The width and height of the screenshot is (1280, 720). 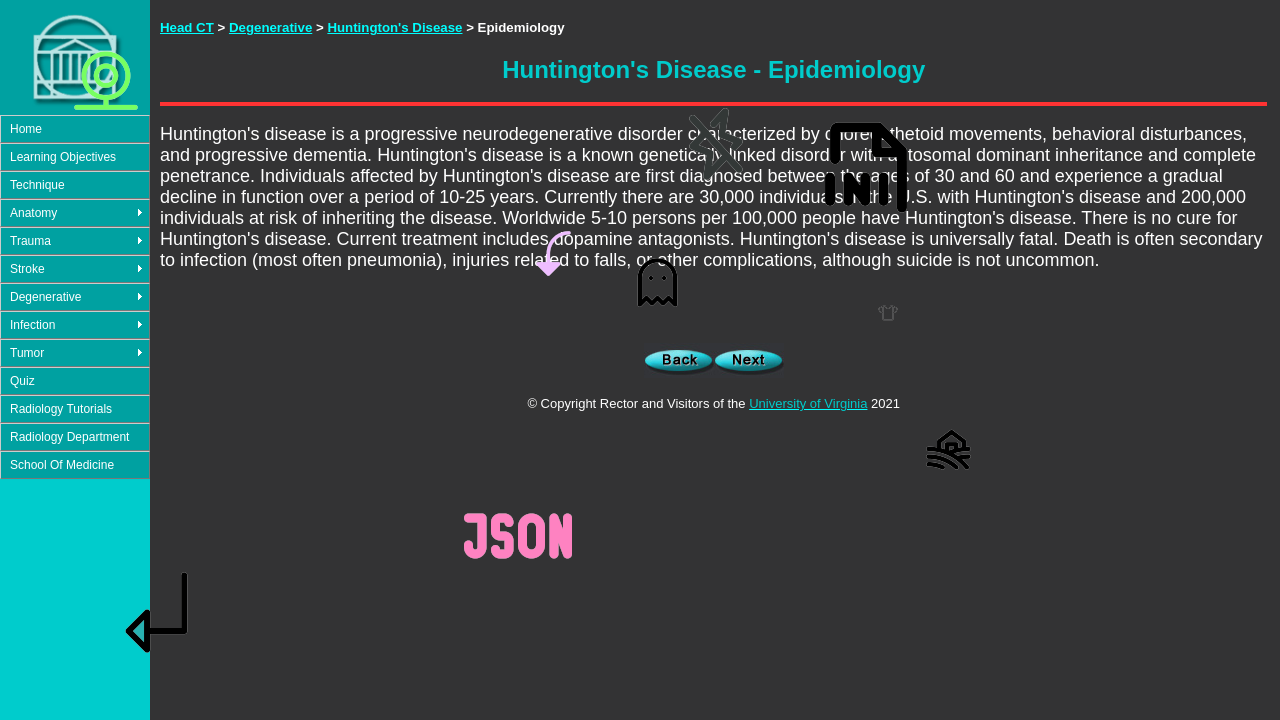 I want to click on enable webcam or video camera, so click(x=106, y=83).